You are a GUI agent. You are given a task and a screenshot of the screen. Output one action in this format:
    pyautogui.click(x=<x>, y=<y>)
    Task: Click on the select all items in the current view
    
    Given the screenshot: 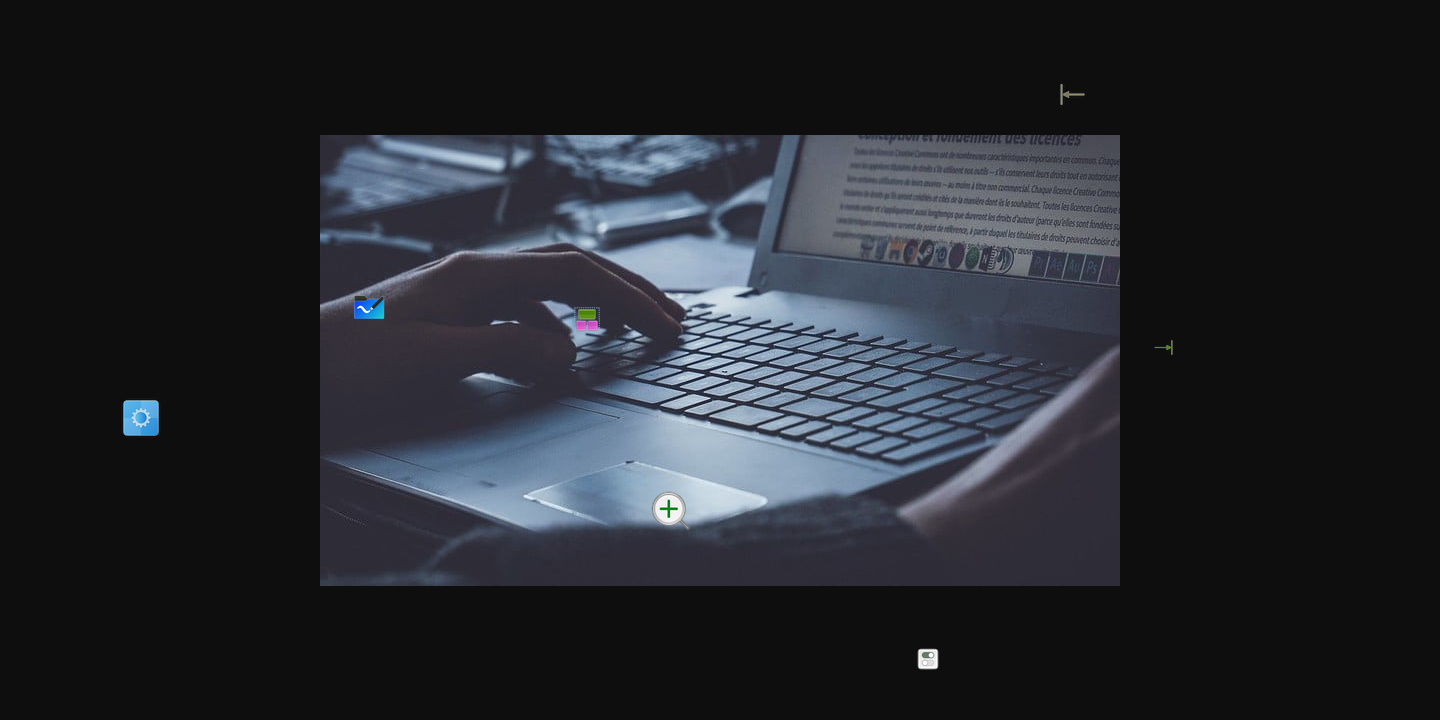 What is the action you would take?
    pyautogui.click(x=587, y=320)
    